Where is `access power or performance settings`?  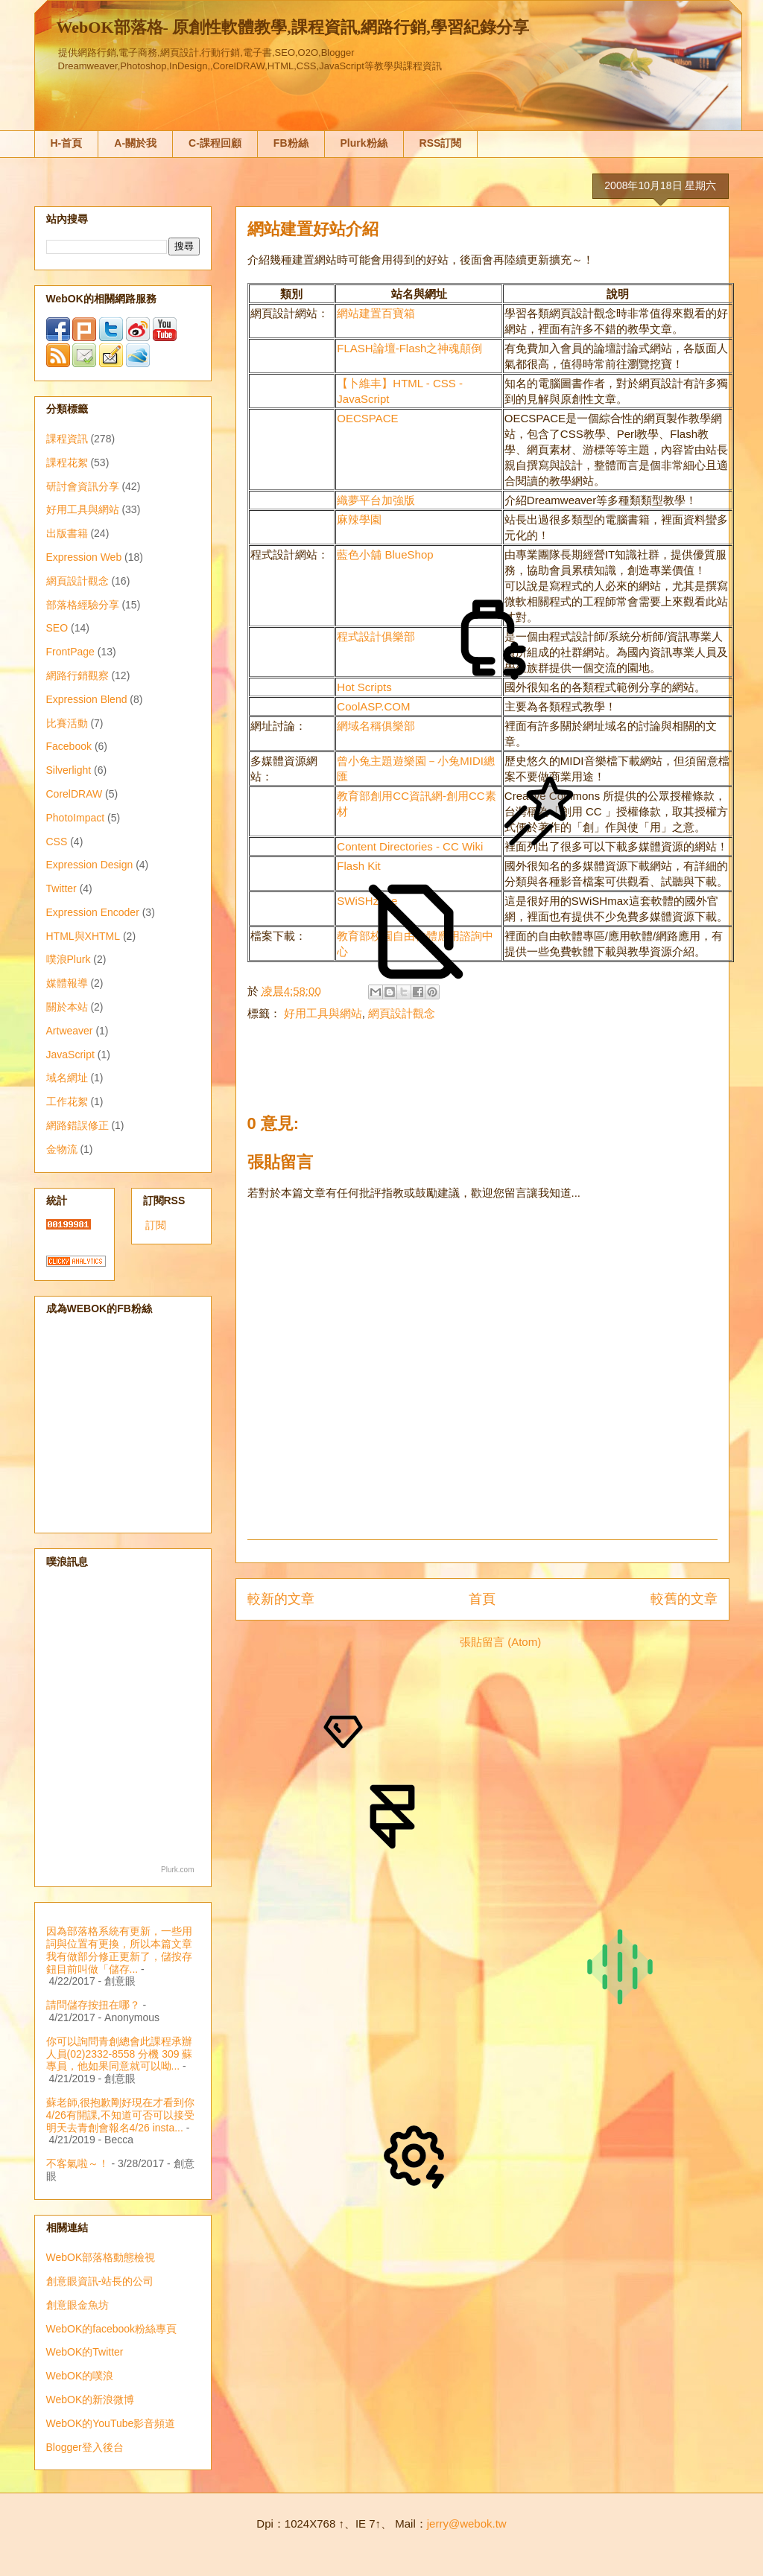 access power or performance settings is located at coordinates (414, 2155).